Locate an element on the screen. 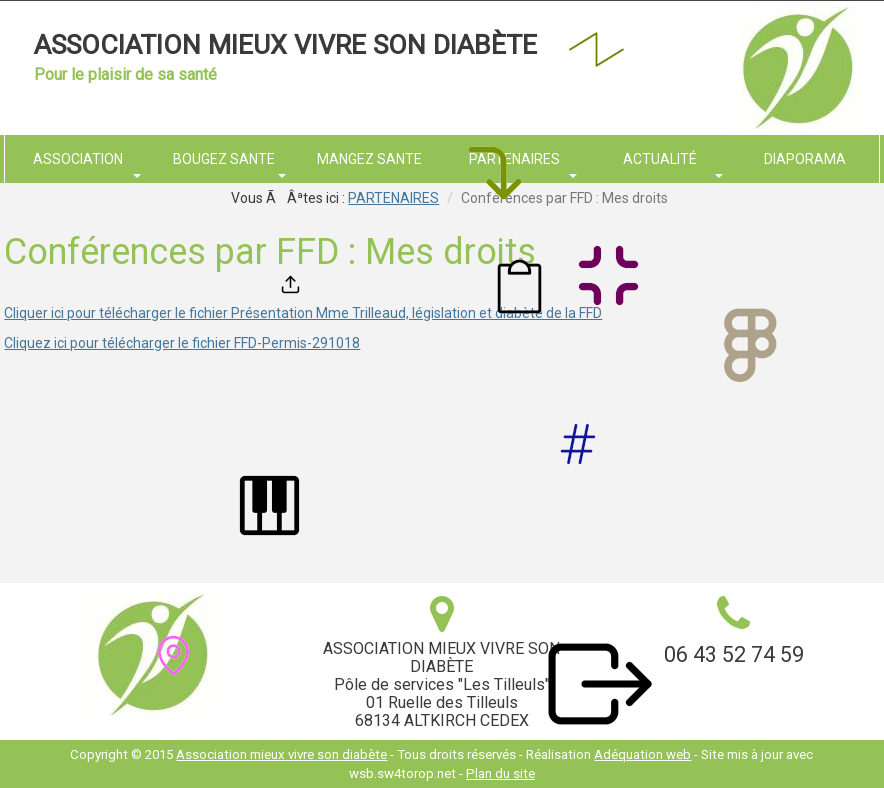 The width and height of the screenshot is (884, 788). move item to the right and down is located at coordinates (495, 173).